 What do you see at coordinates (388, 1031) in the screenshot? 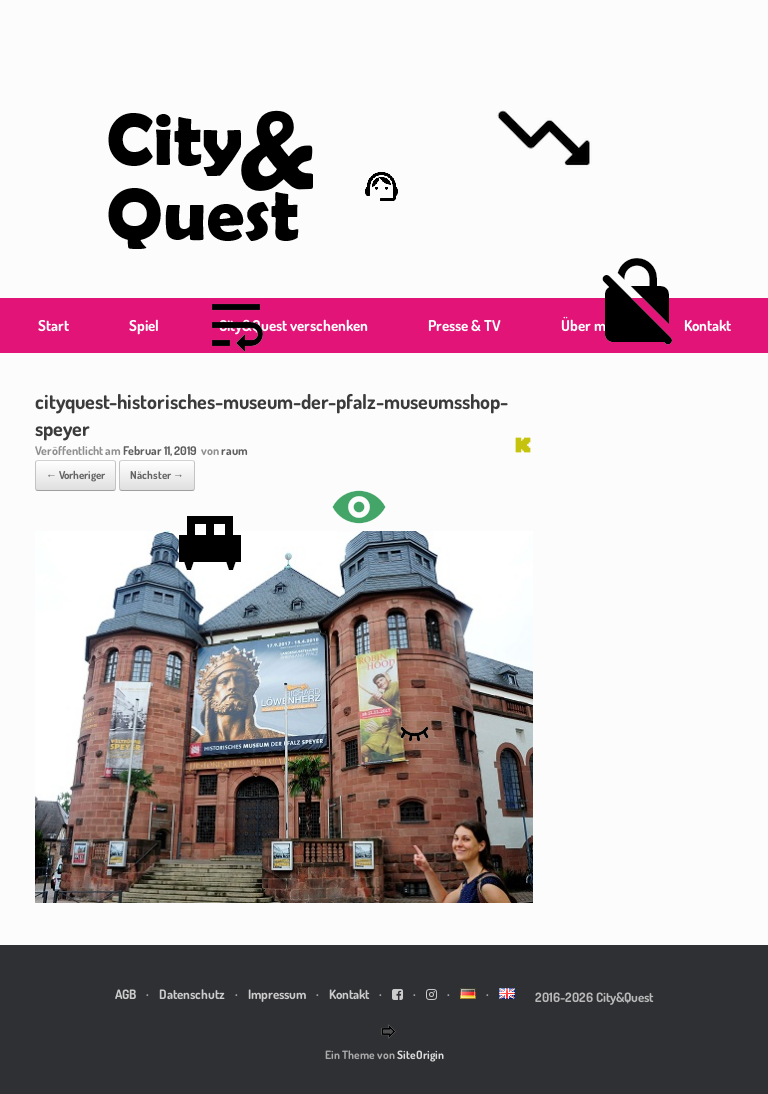
I see `forward an email or message` at bounding box center [388, 1031].